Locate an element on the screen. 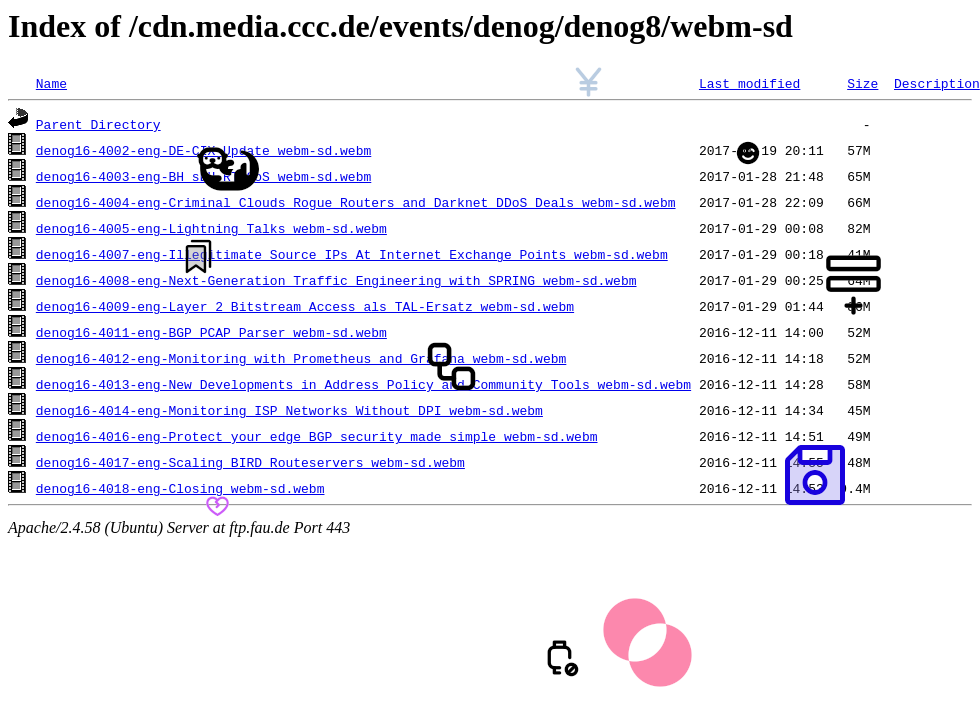  cancel smartwatch pairing is located at coordinates (559, 657).